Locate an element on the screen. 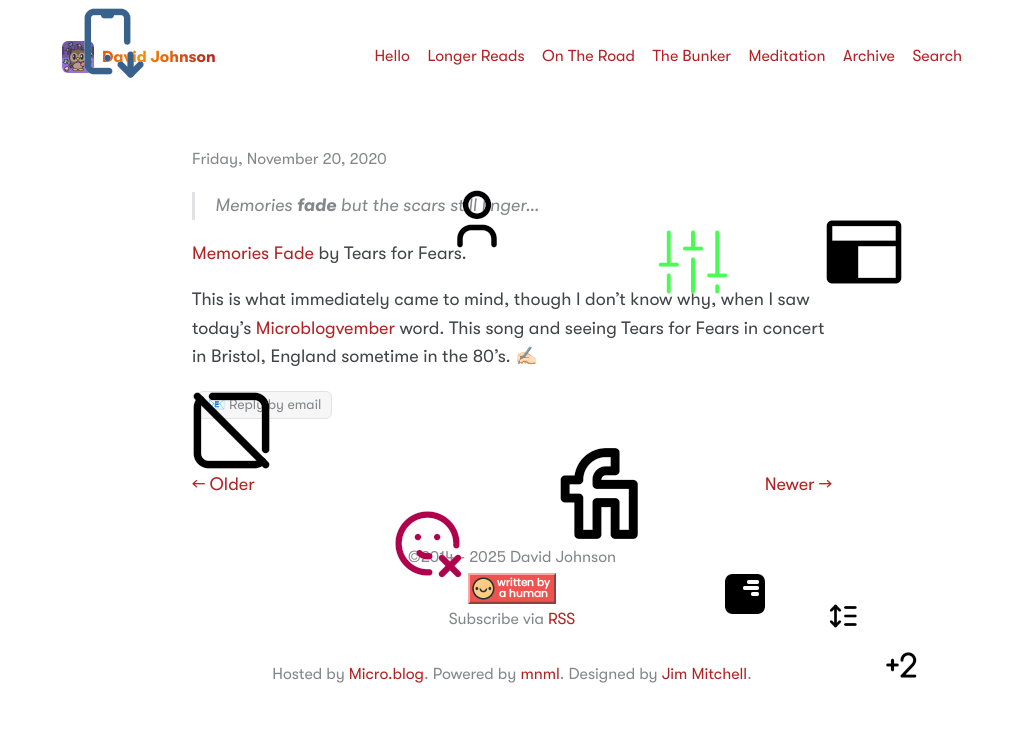  tumble dry not recommended is located at coordinates (231, 430).